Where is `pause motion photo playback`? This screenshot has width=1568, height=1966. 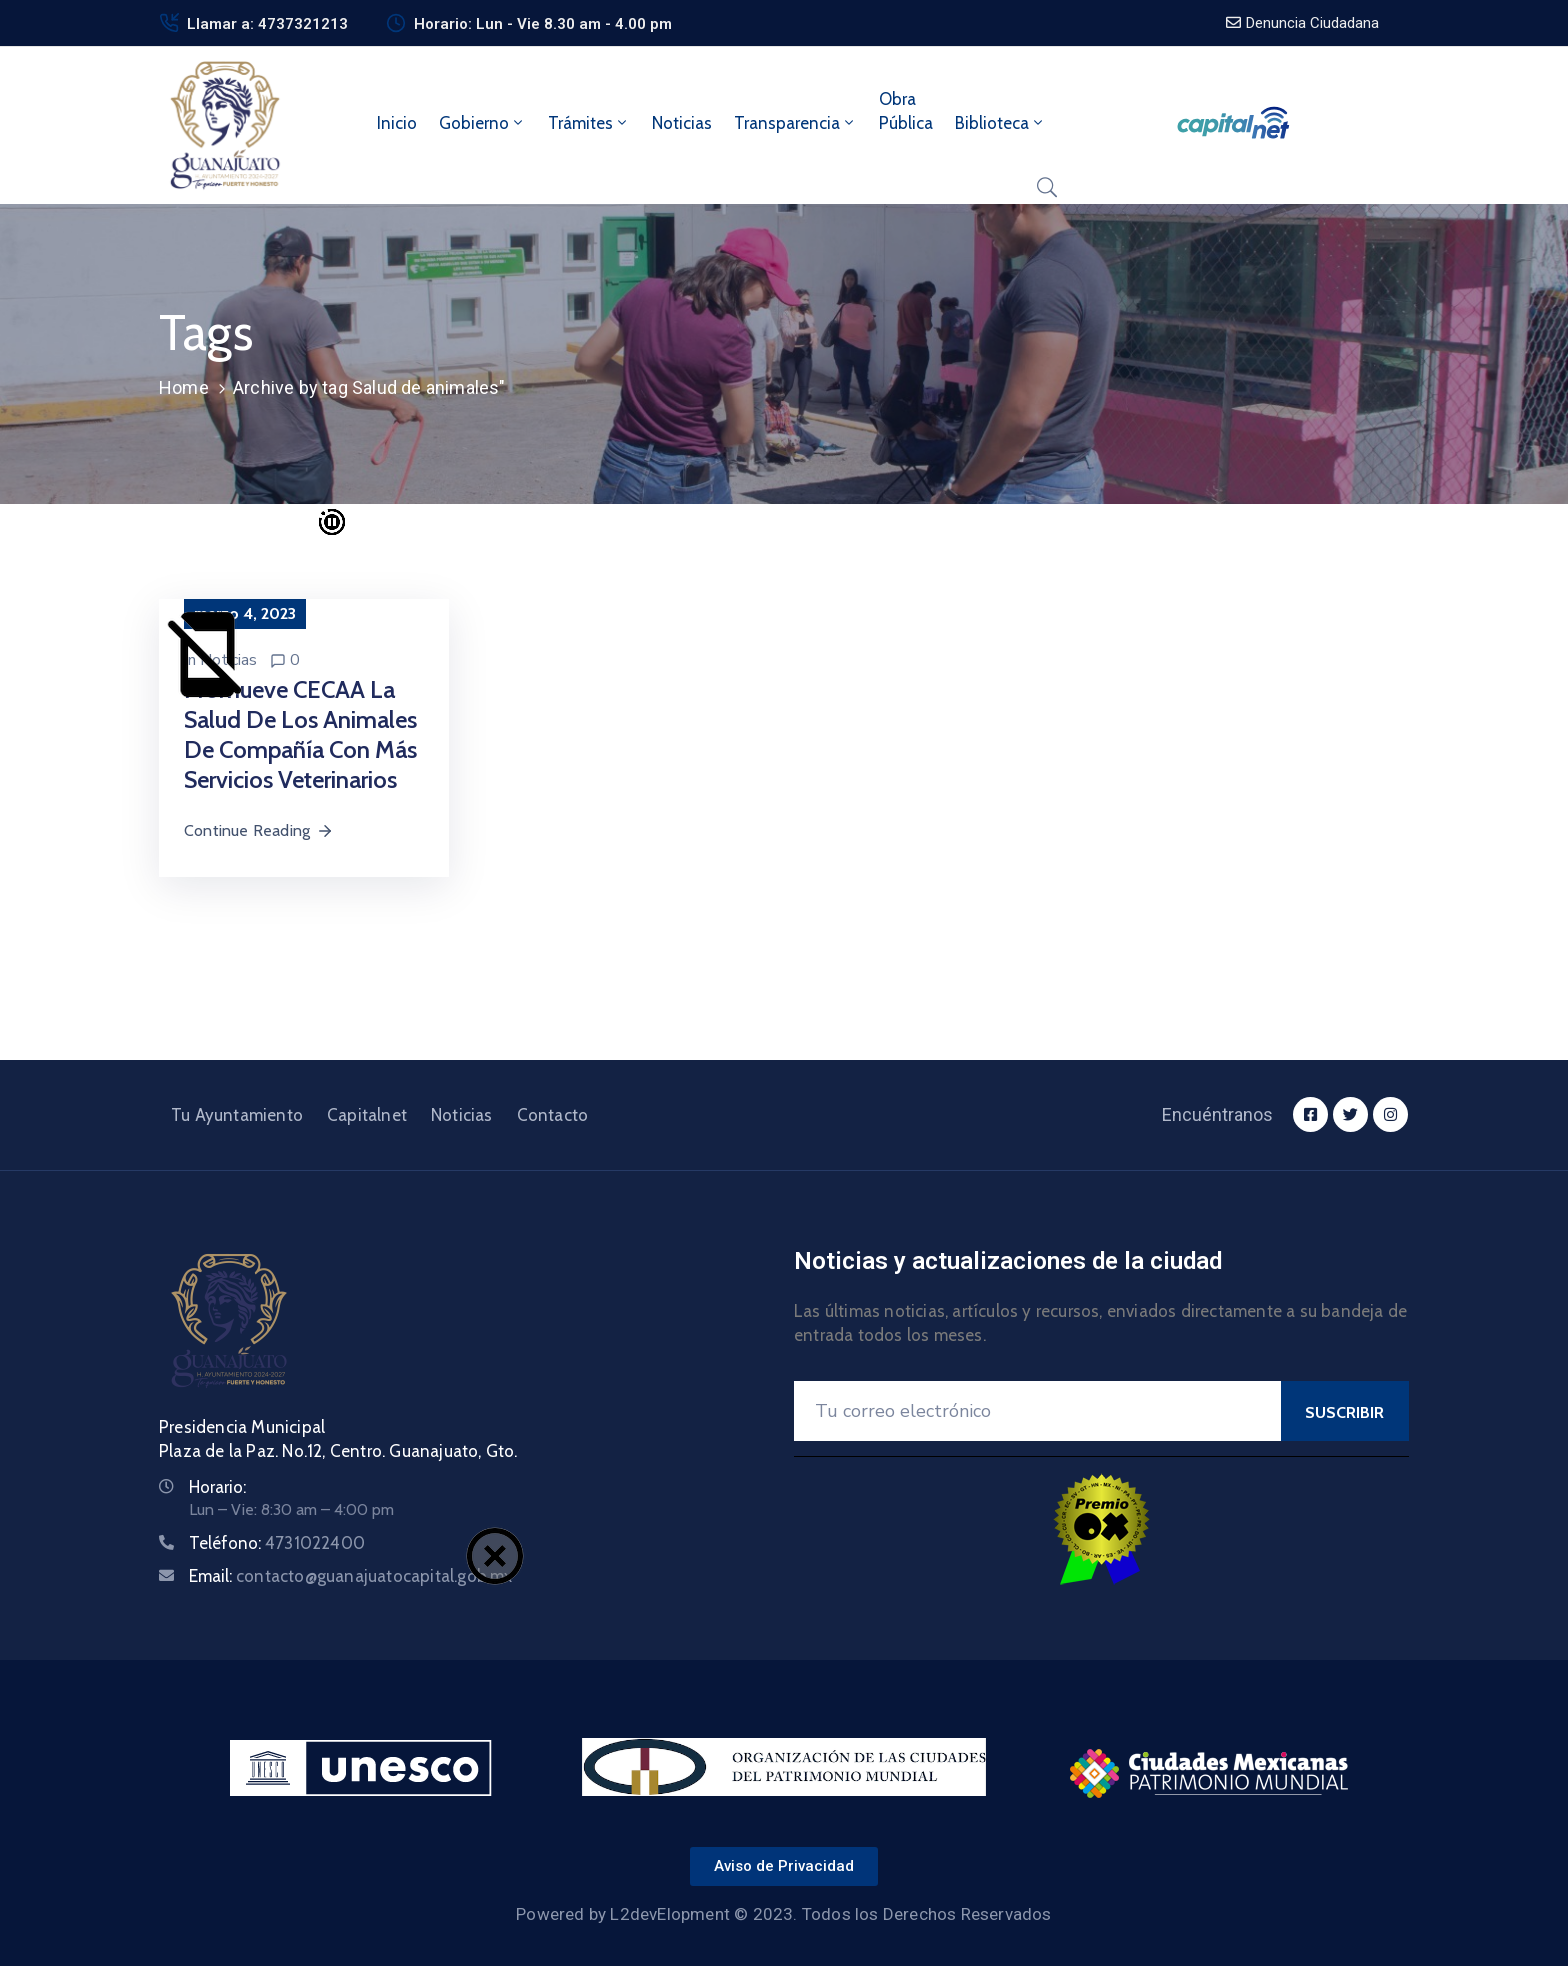
pause motion photo playback is located at coordinates (332, 522).